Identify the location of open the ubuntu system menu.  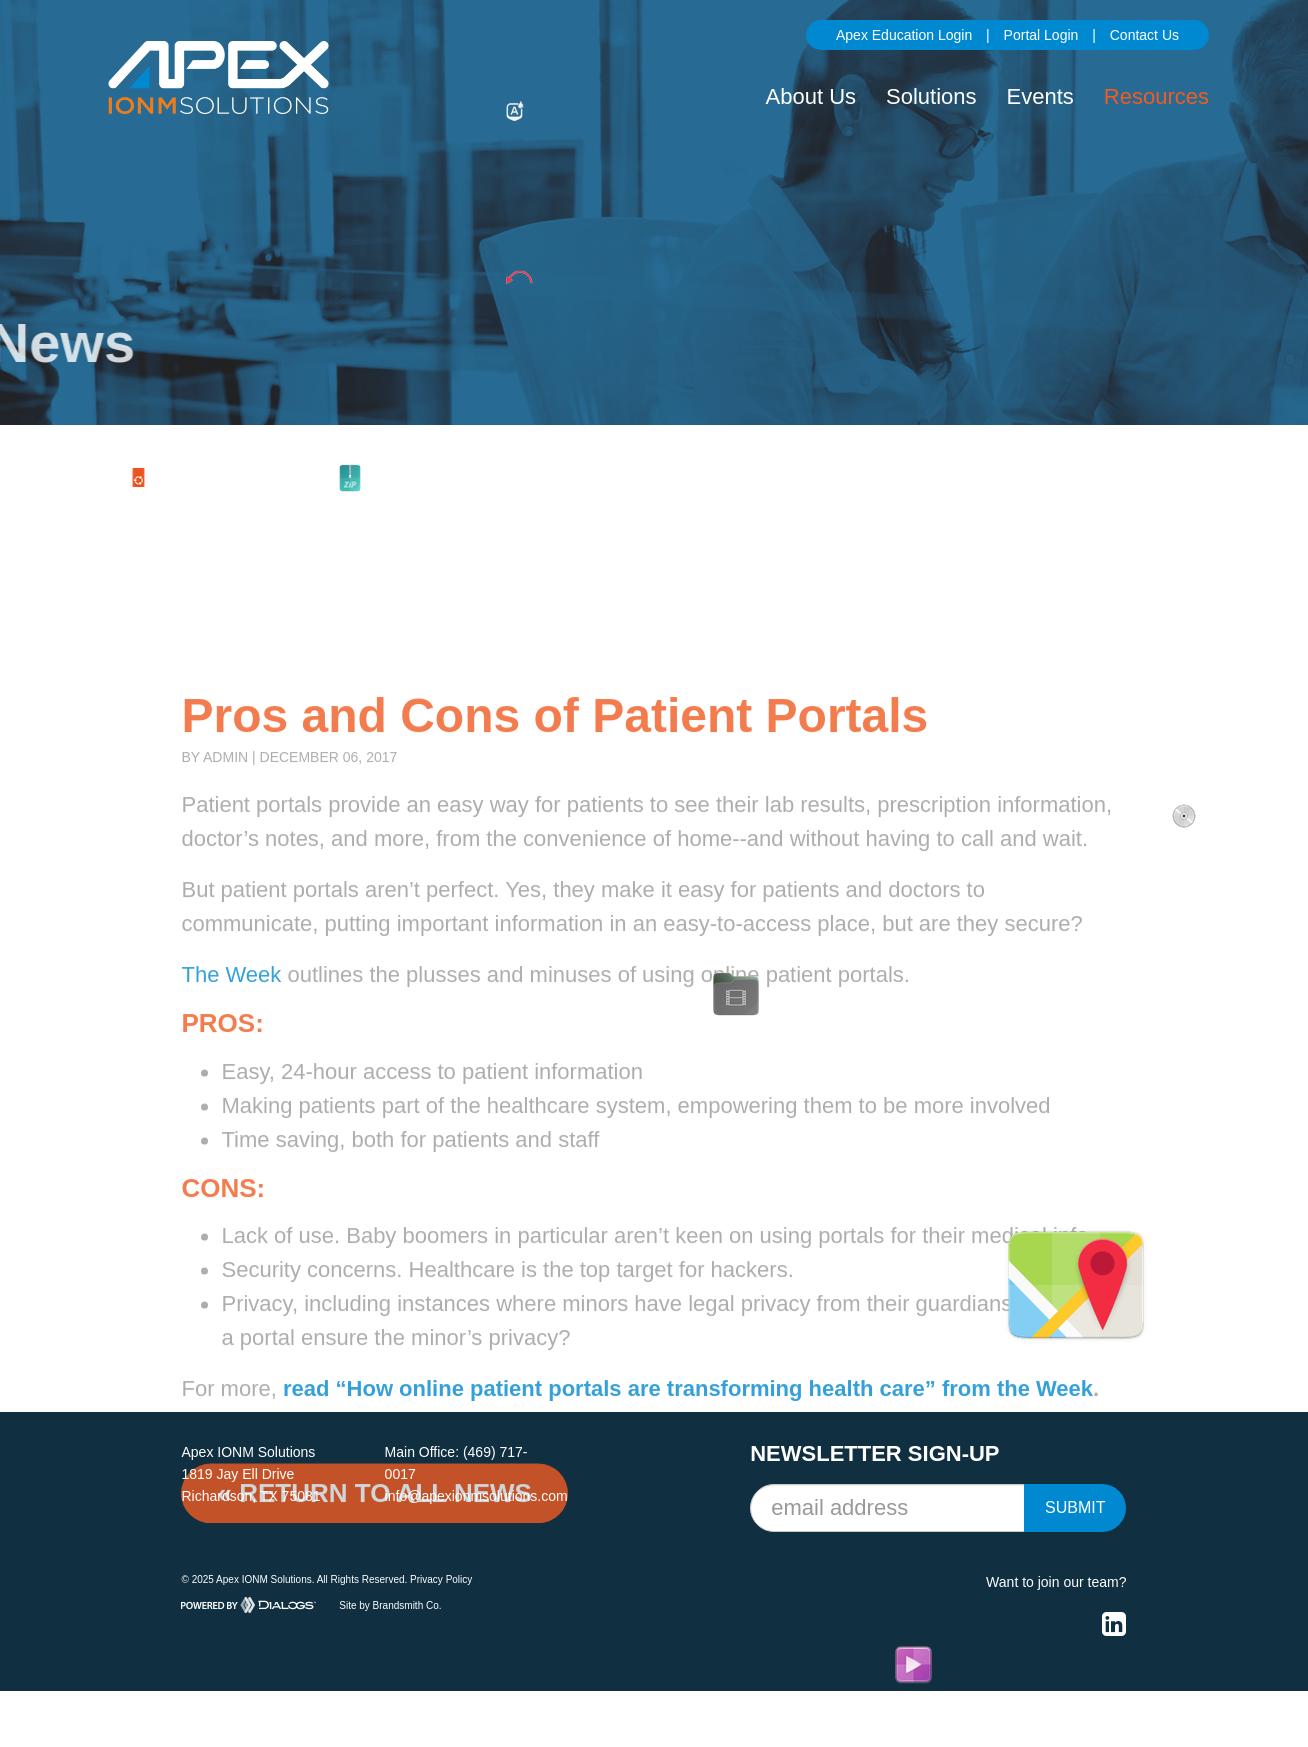
(138, 477).